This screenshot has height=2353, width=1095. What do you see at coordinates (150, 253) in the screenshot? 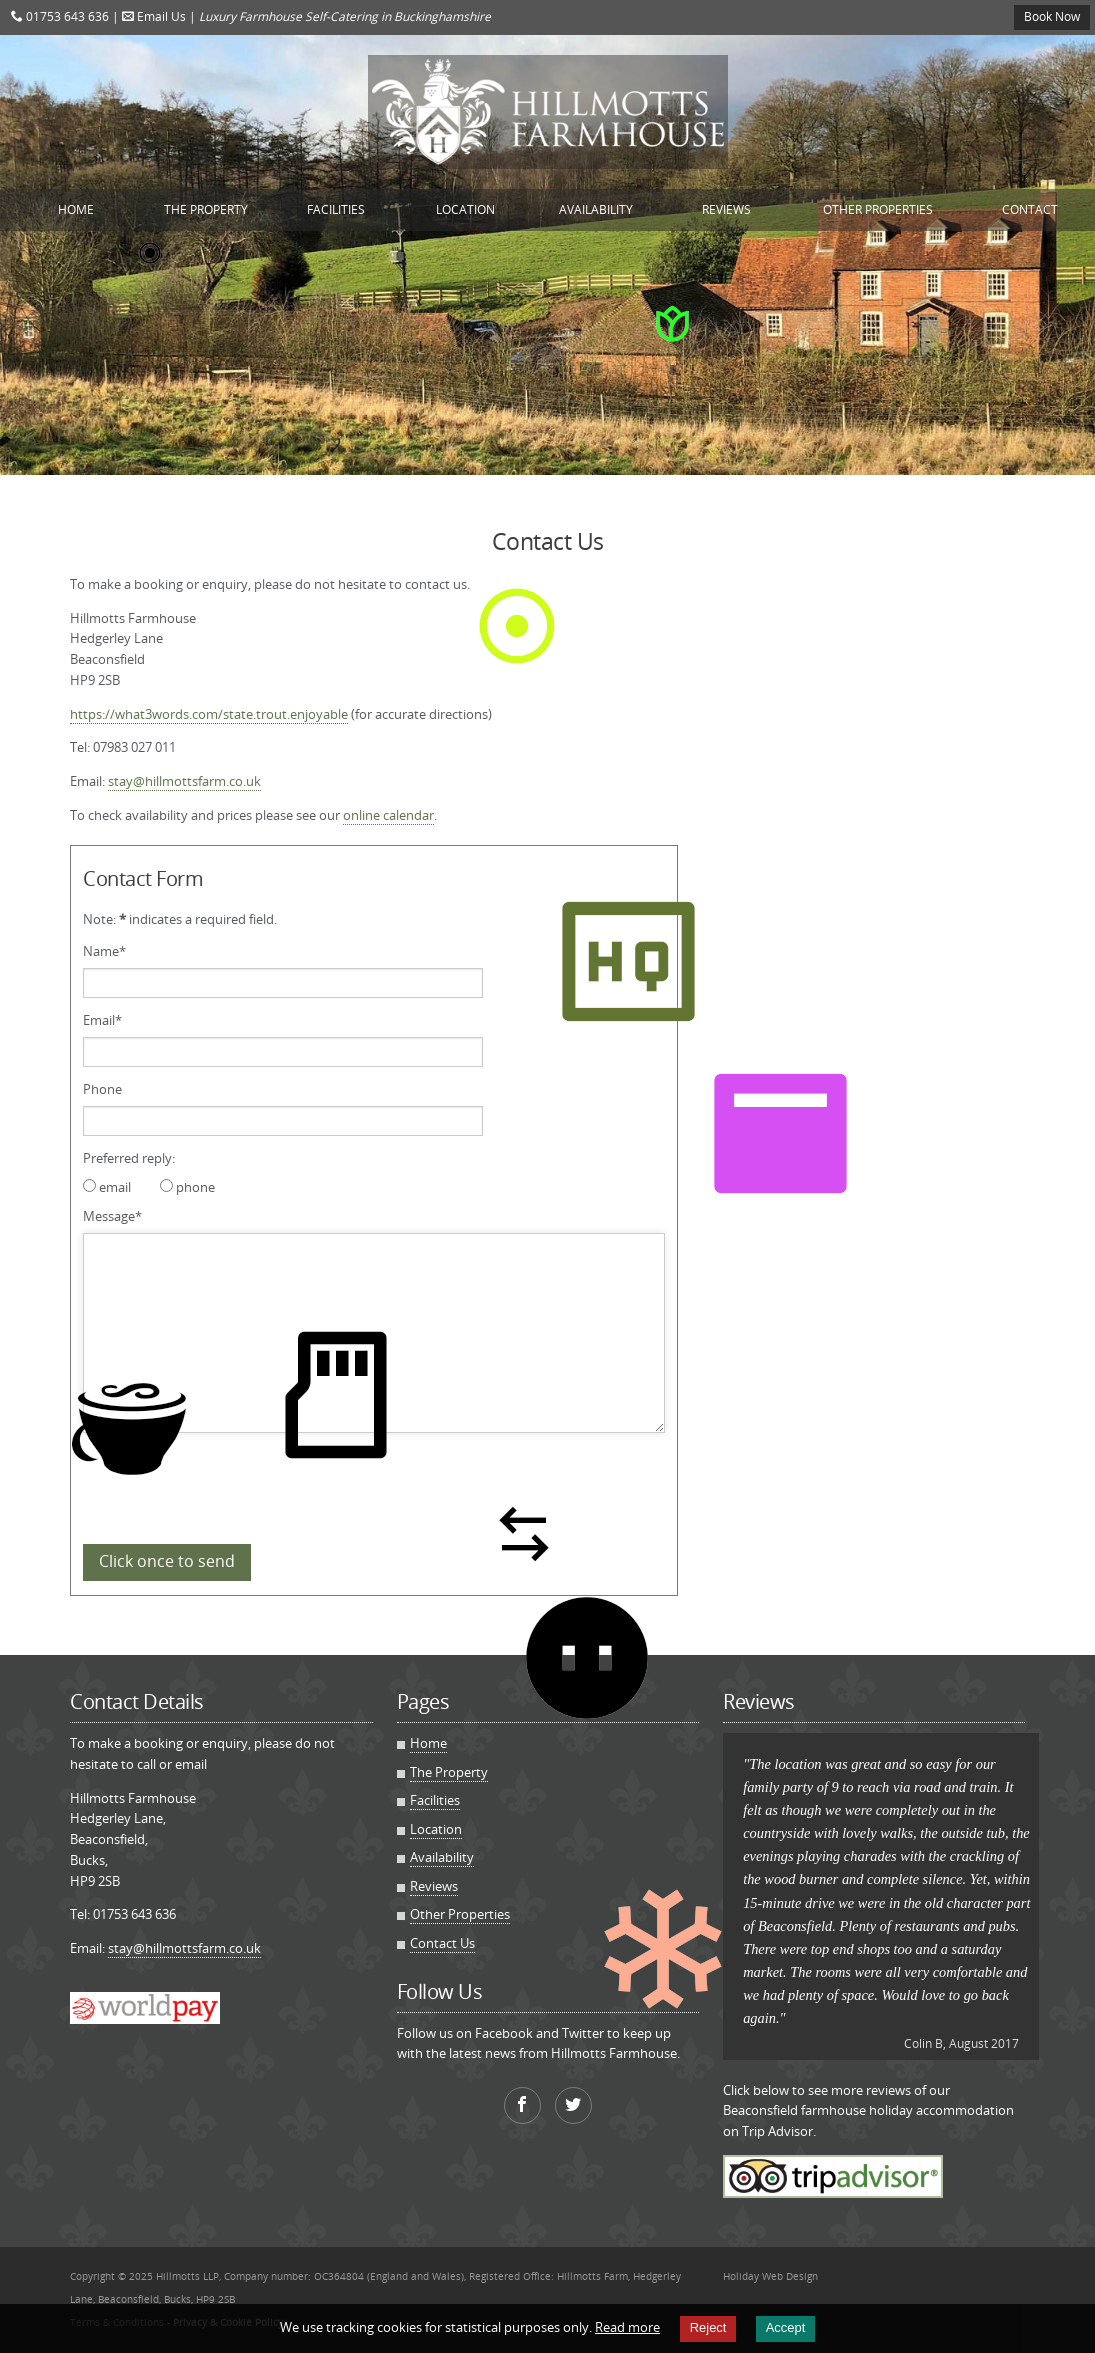
I see `selected radio button option` at bounding box center [150, 253].